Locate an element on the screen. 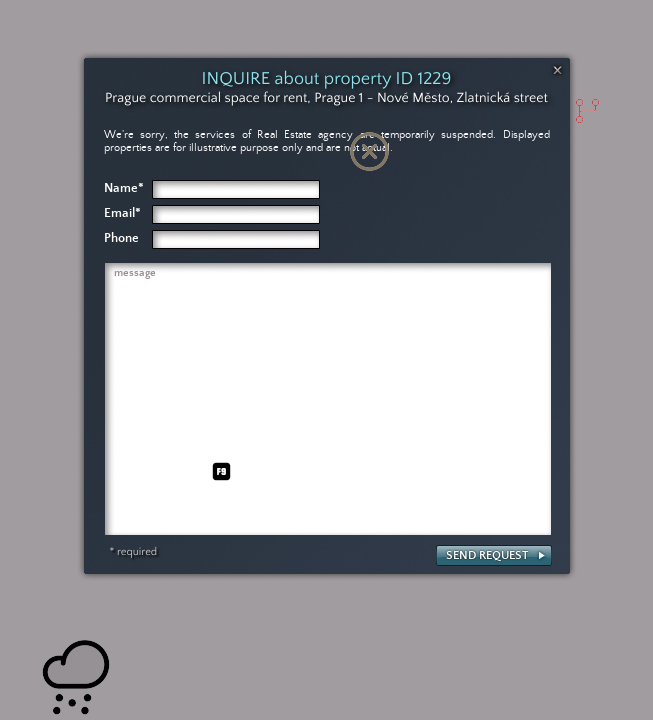 The height and width of the screenshot is (720, 653). close or dismiss a dialog is located at coordinates (369, 151).